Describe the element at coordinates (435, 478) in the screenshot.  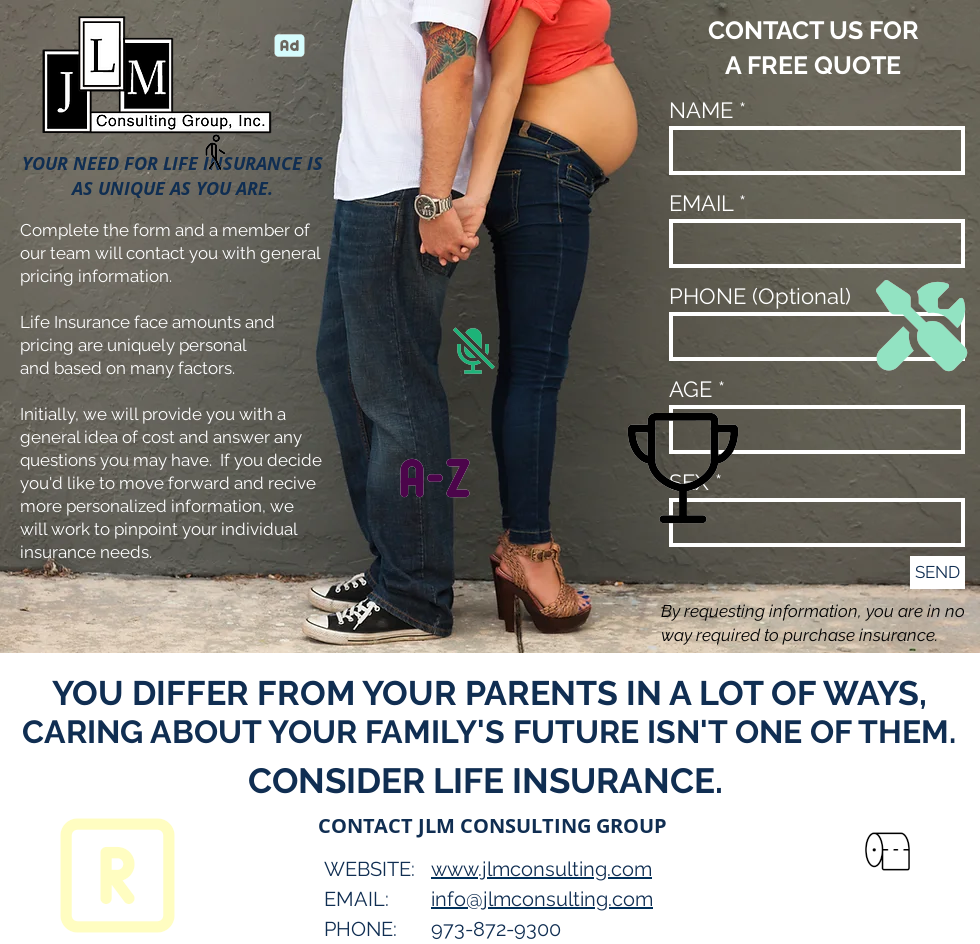
I see `sort items alphabetically from A to Z` at that location.